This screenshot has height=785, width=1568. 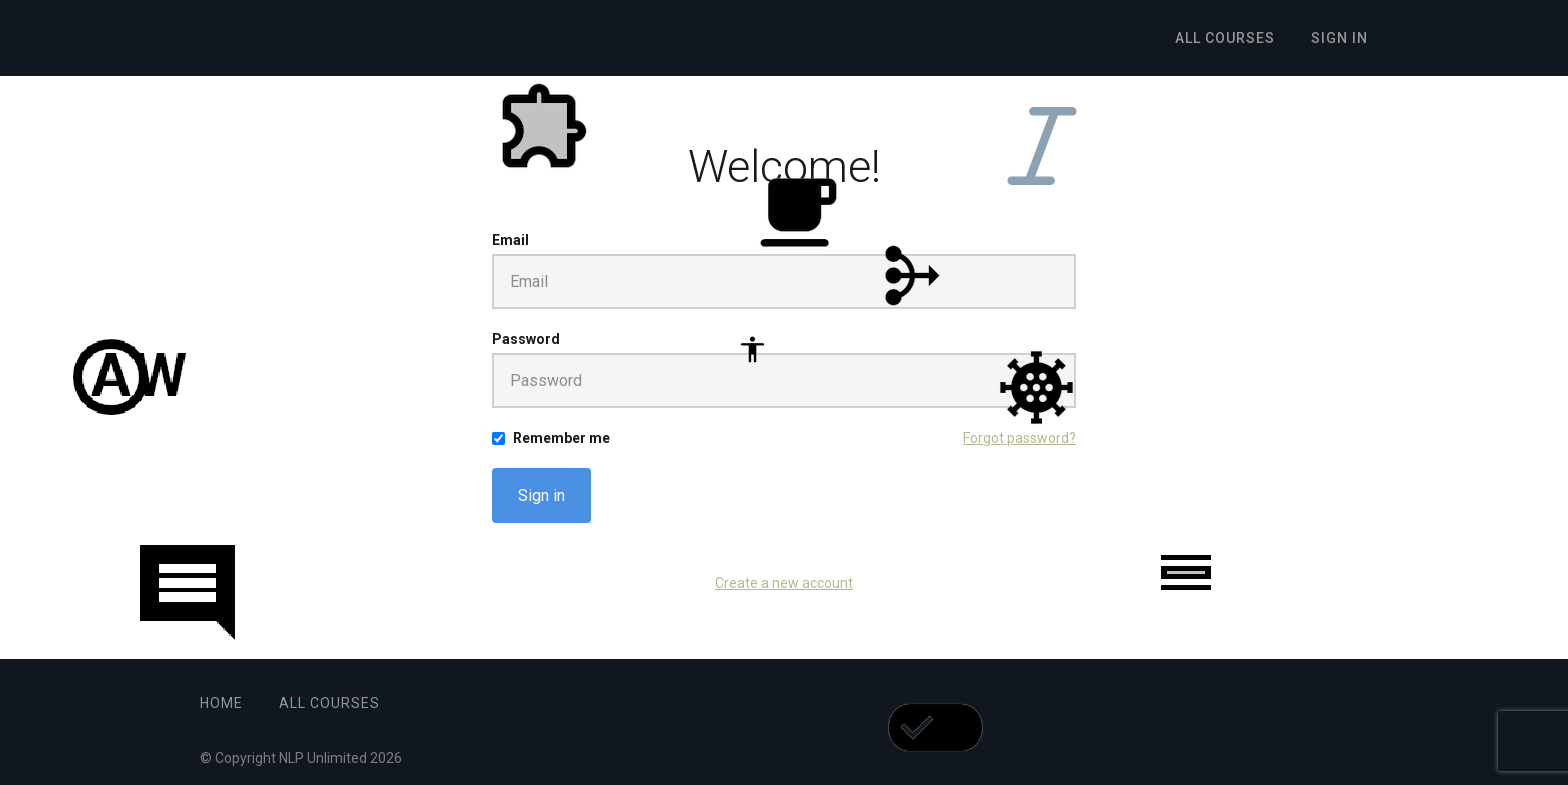 What do you see at coordinates (1186, 571) in the screenshot?
I see `switch to day view in calendar` at bounding box center [1186, 571].